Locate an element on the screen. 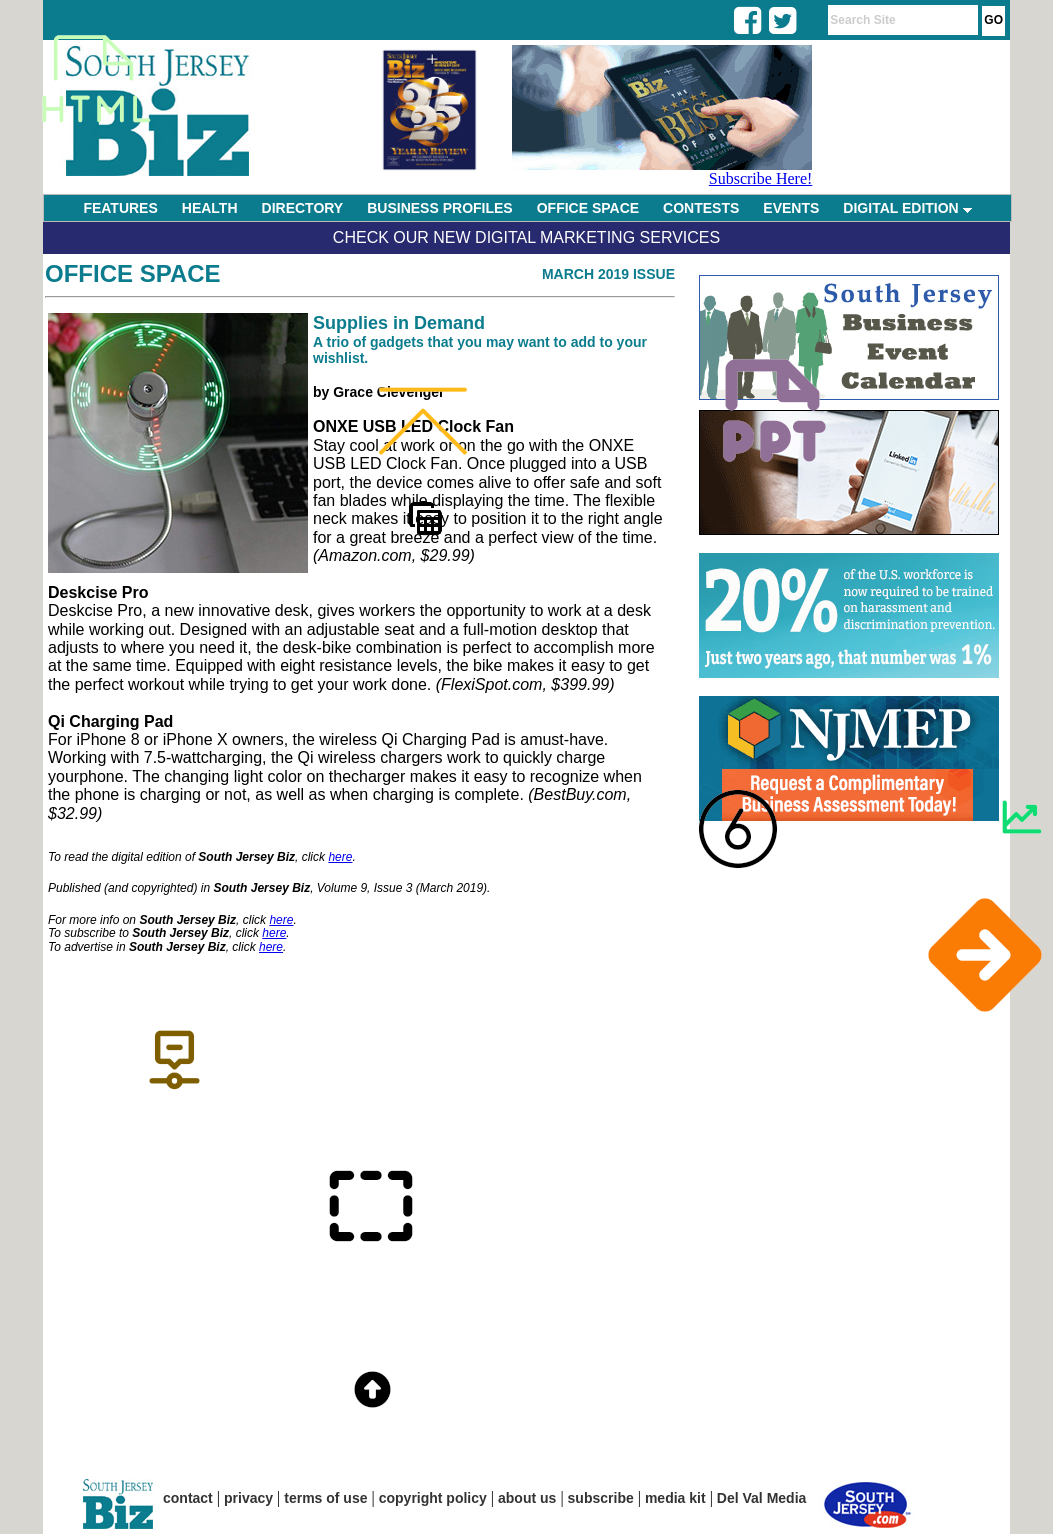 The image size is (1053, 1534). indicates step six in a numbered sequence is located at coordinates (738, 829).